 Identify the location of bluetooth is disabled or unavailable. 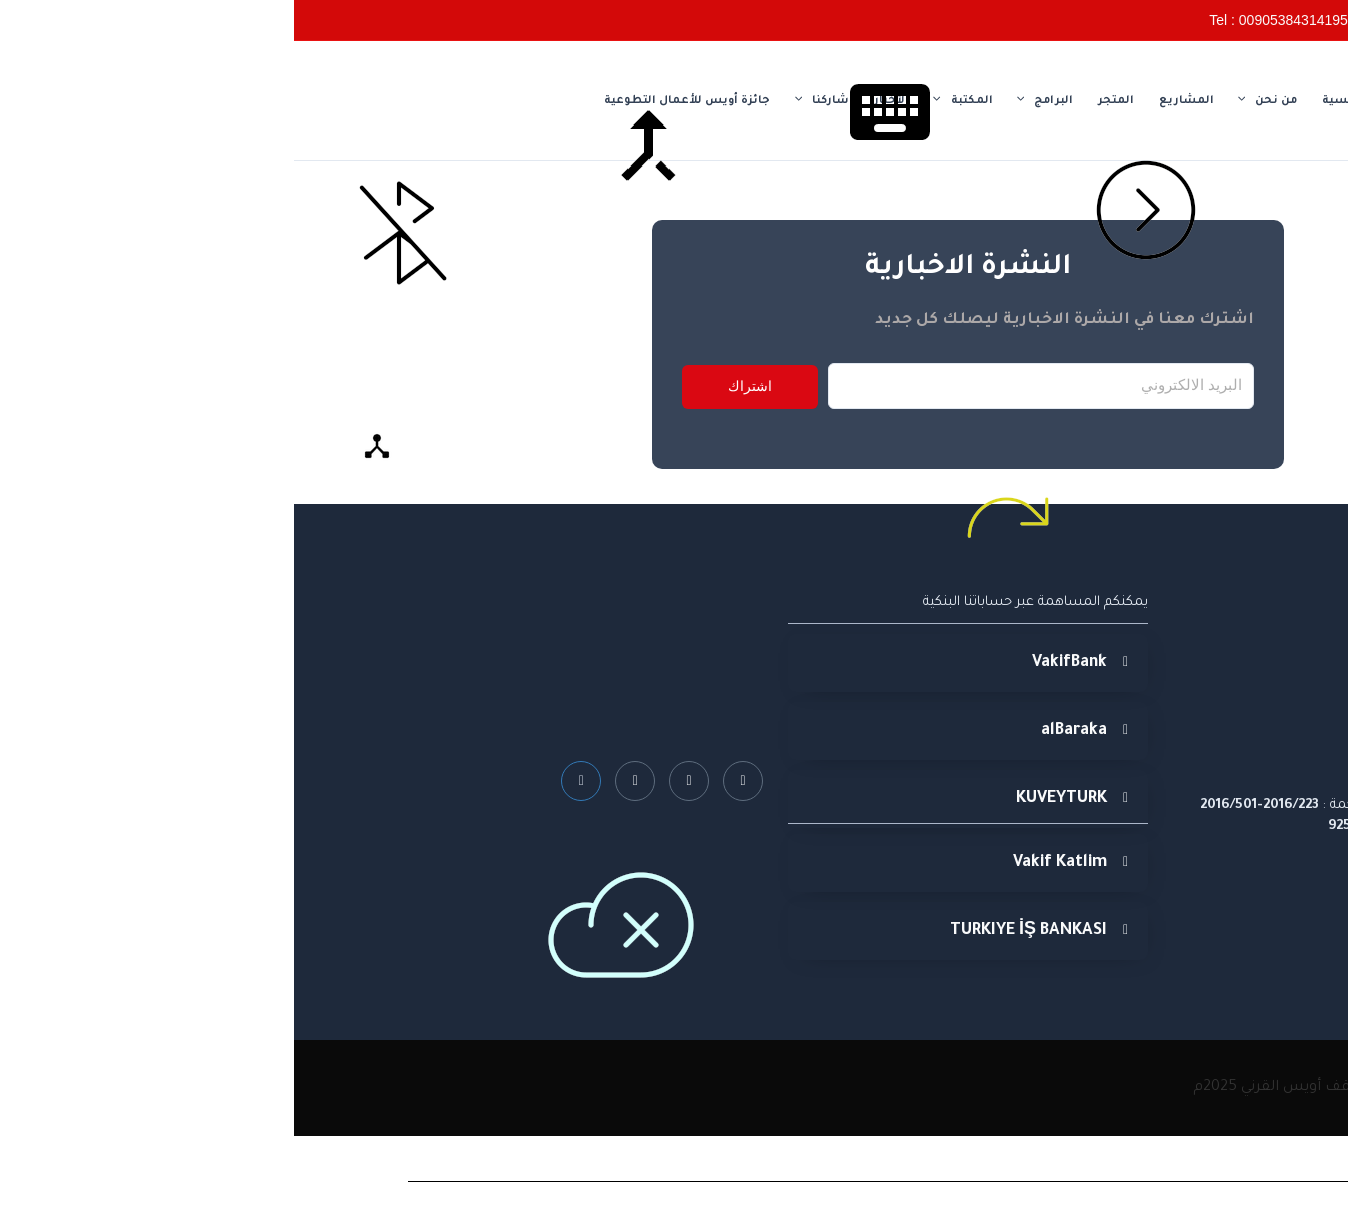
(399, 233).